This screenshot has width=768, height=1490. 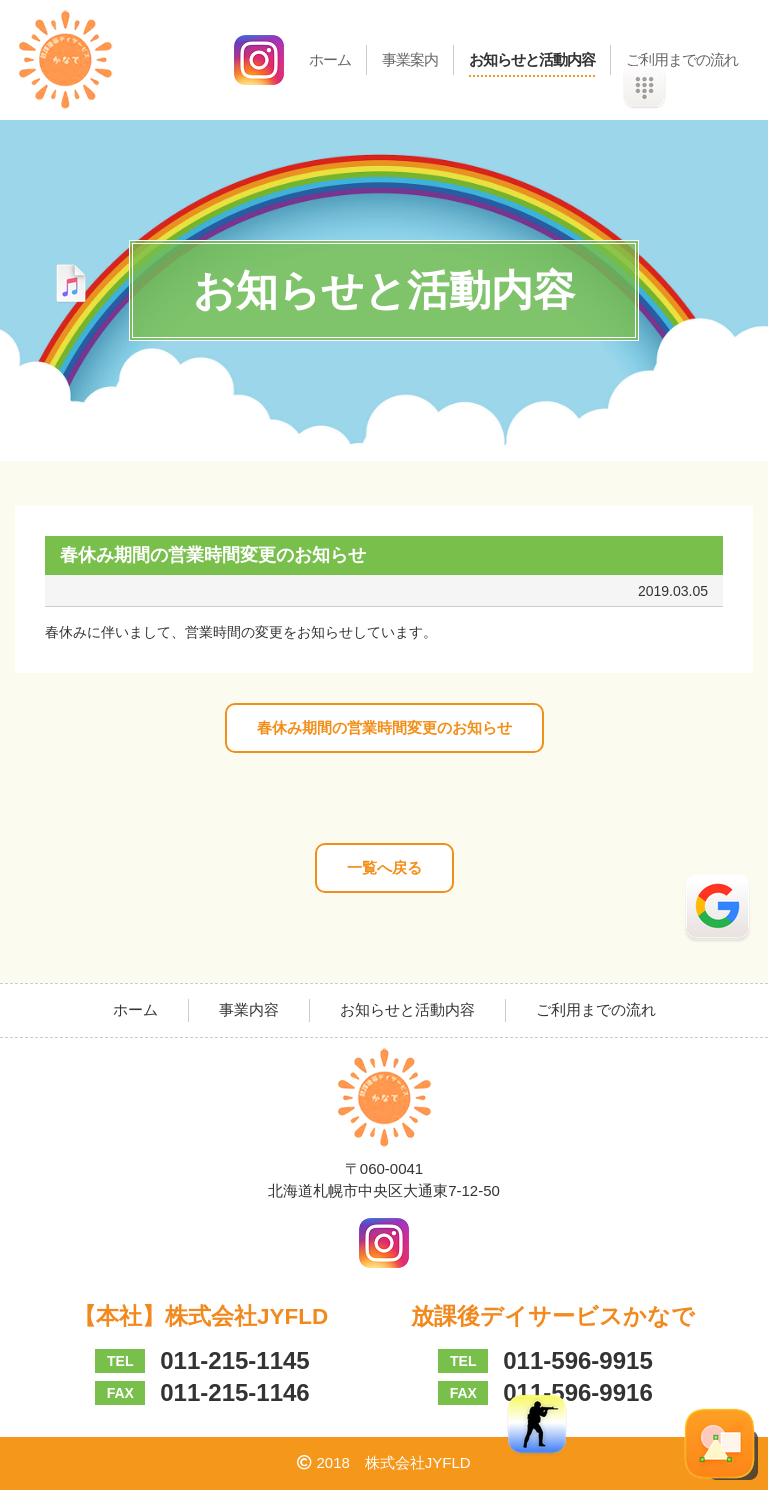 What do you see at coordinates (537, 1424) in the screenshot?
I see `launch counter-strike` at bounding box center [537, 1424].